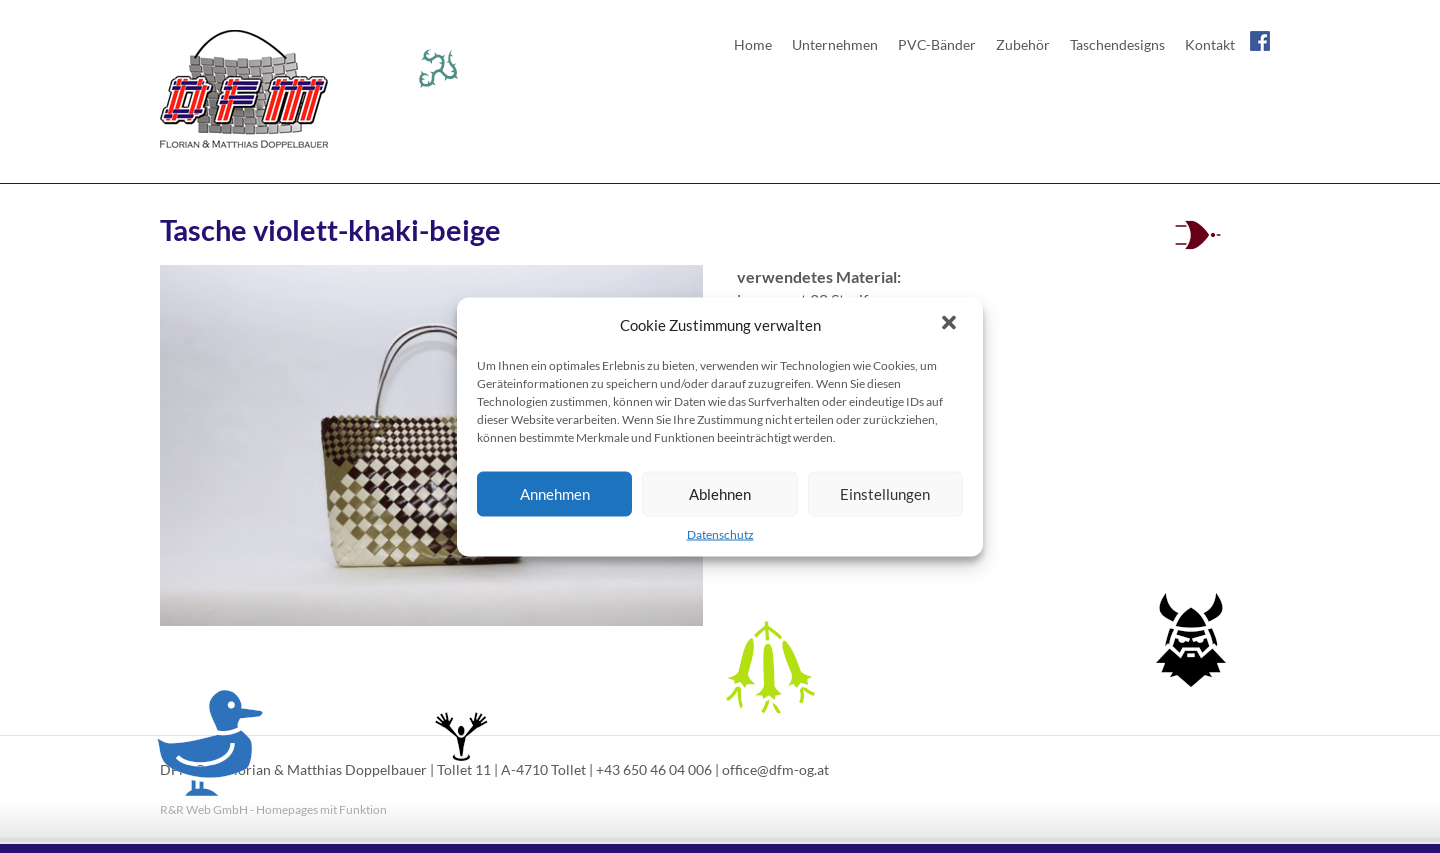 This screenshot has height=853, width=1440. I want to click on represents a NOR logic gate in circuit design, so click(1198, 235).